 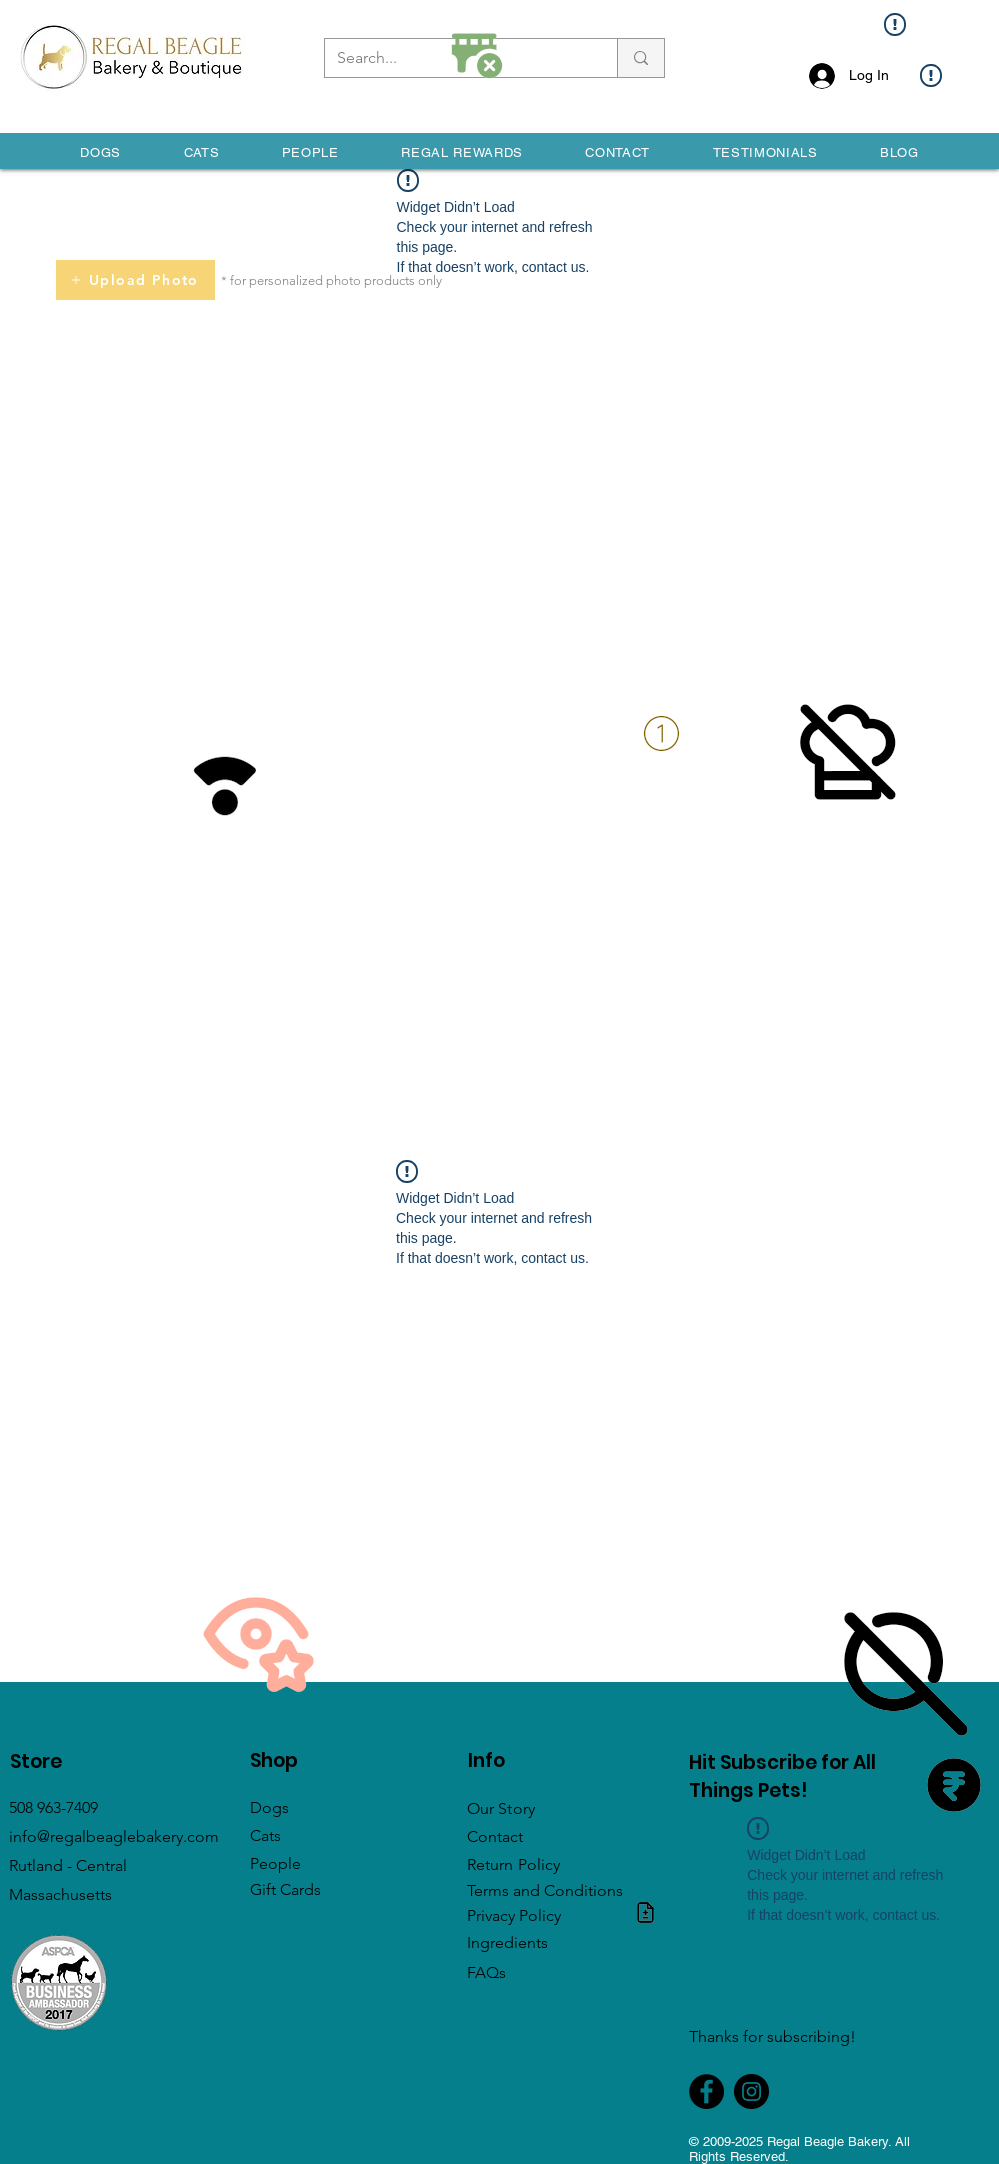 I want to click on view file differences or changes, so click(x=645, y=1912).